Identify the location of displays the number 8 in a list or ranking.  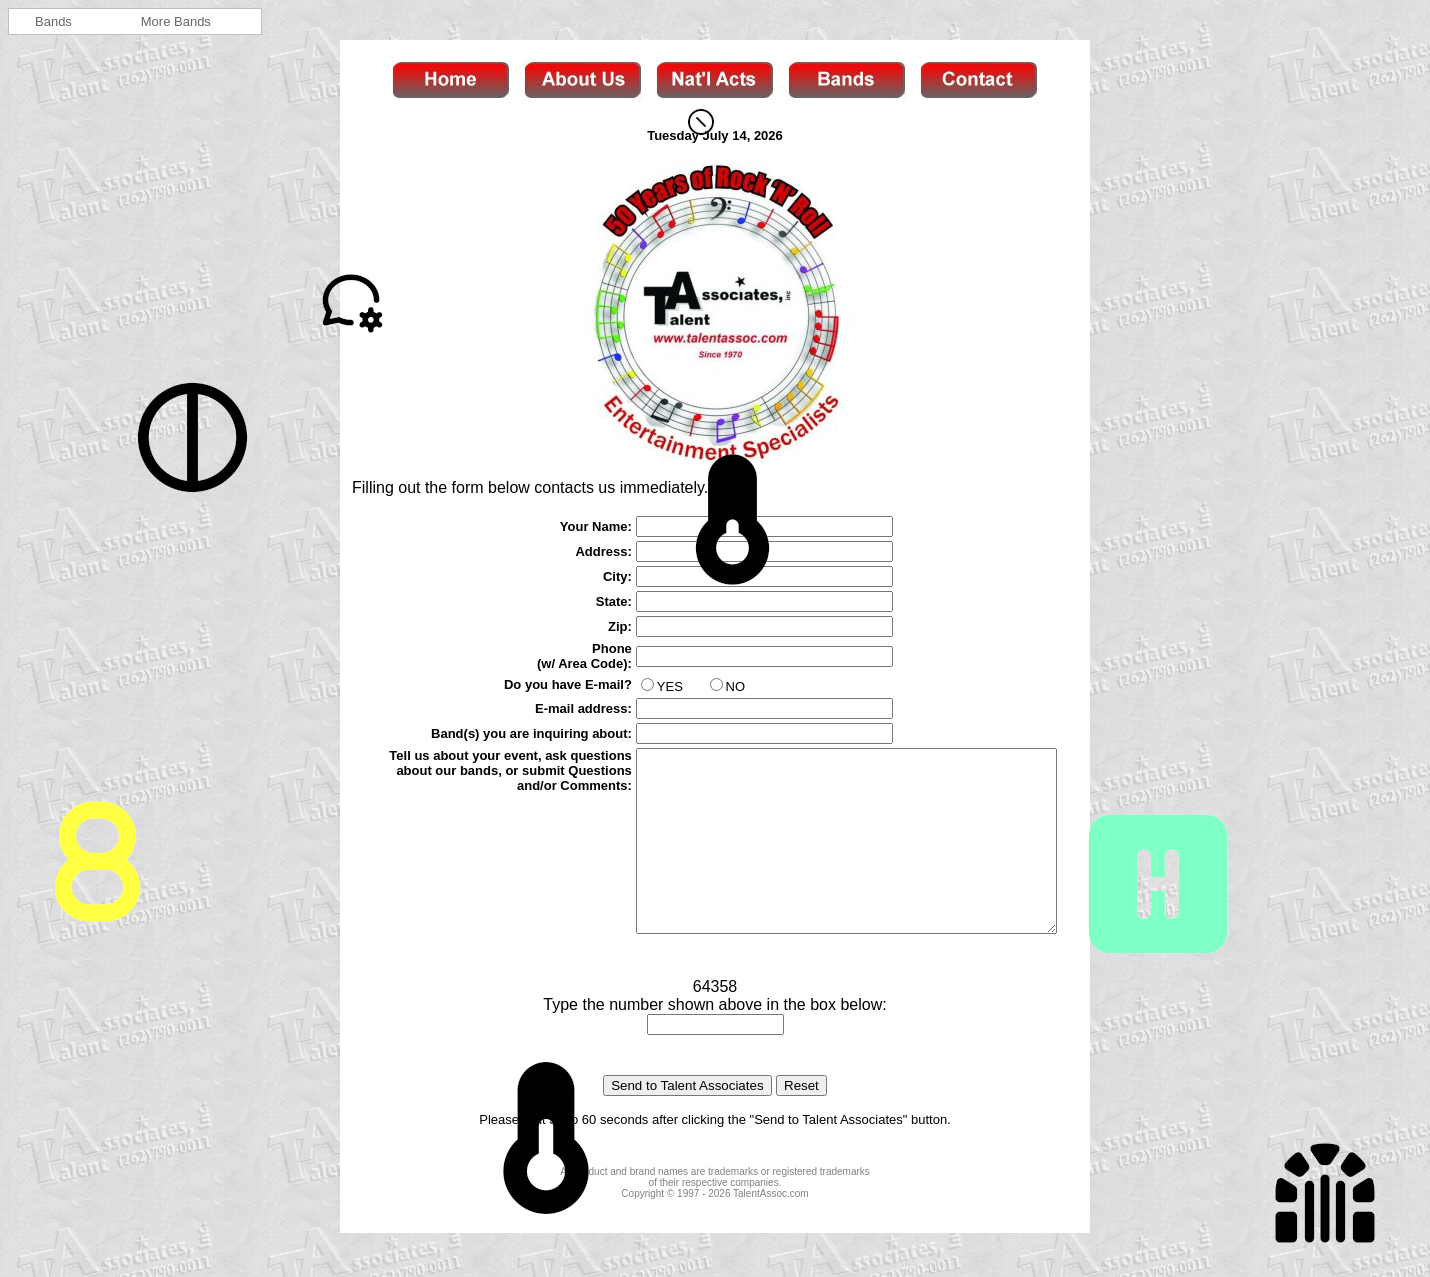
(97, 861).